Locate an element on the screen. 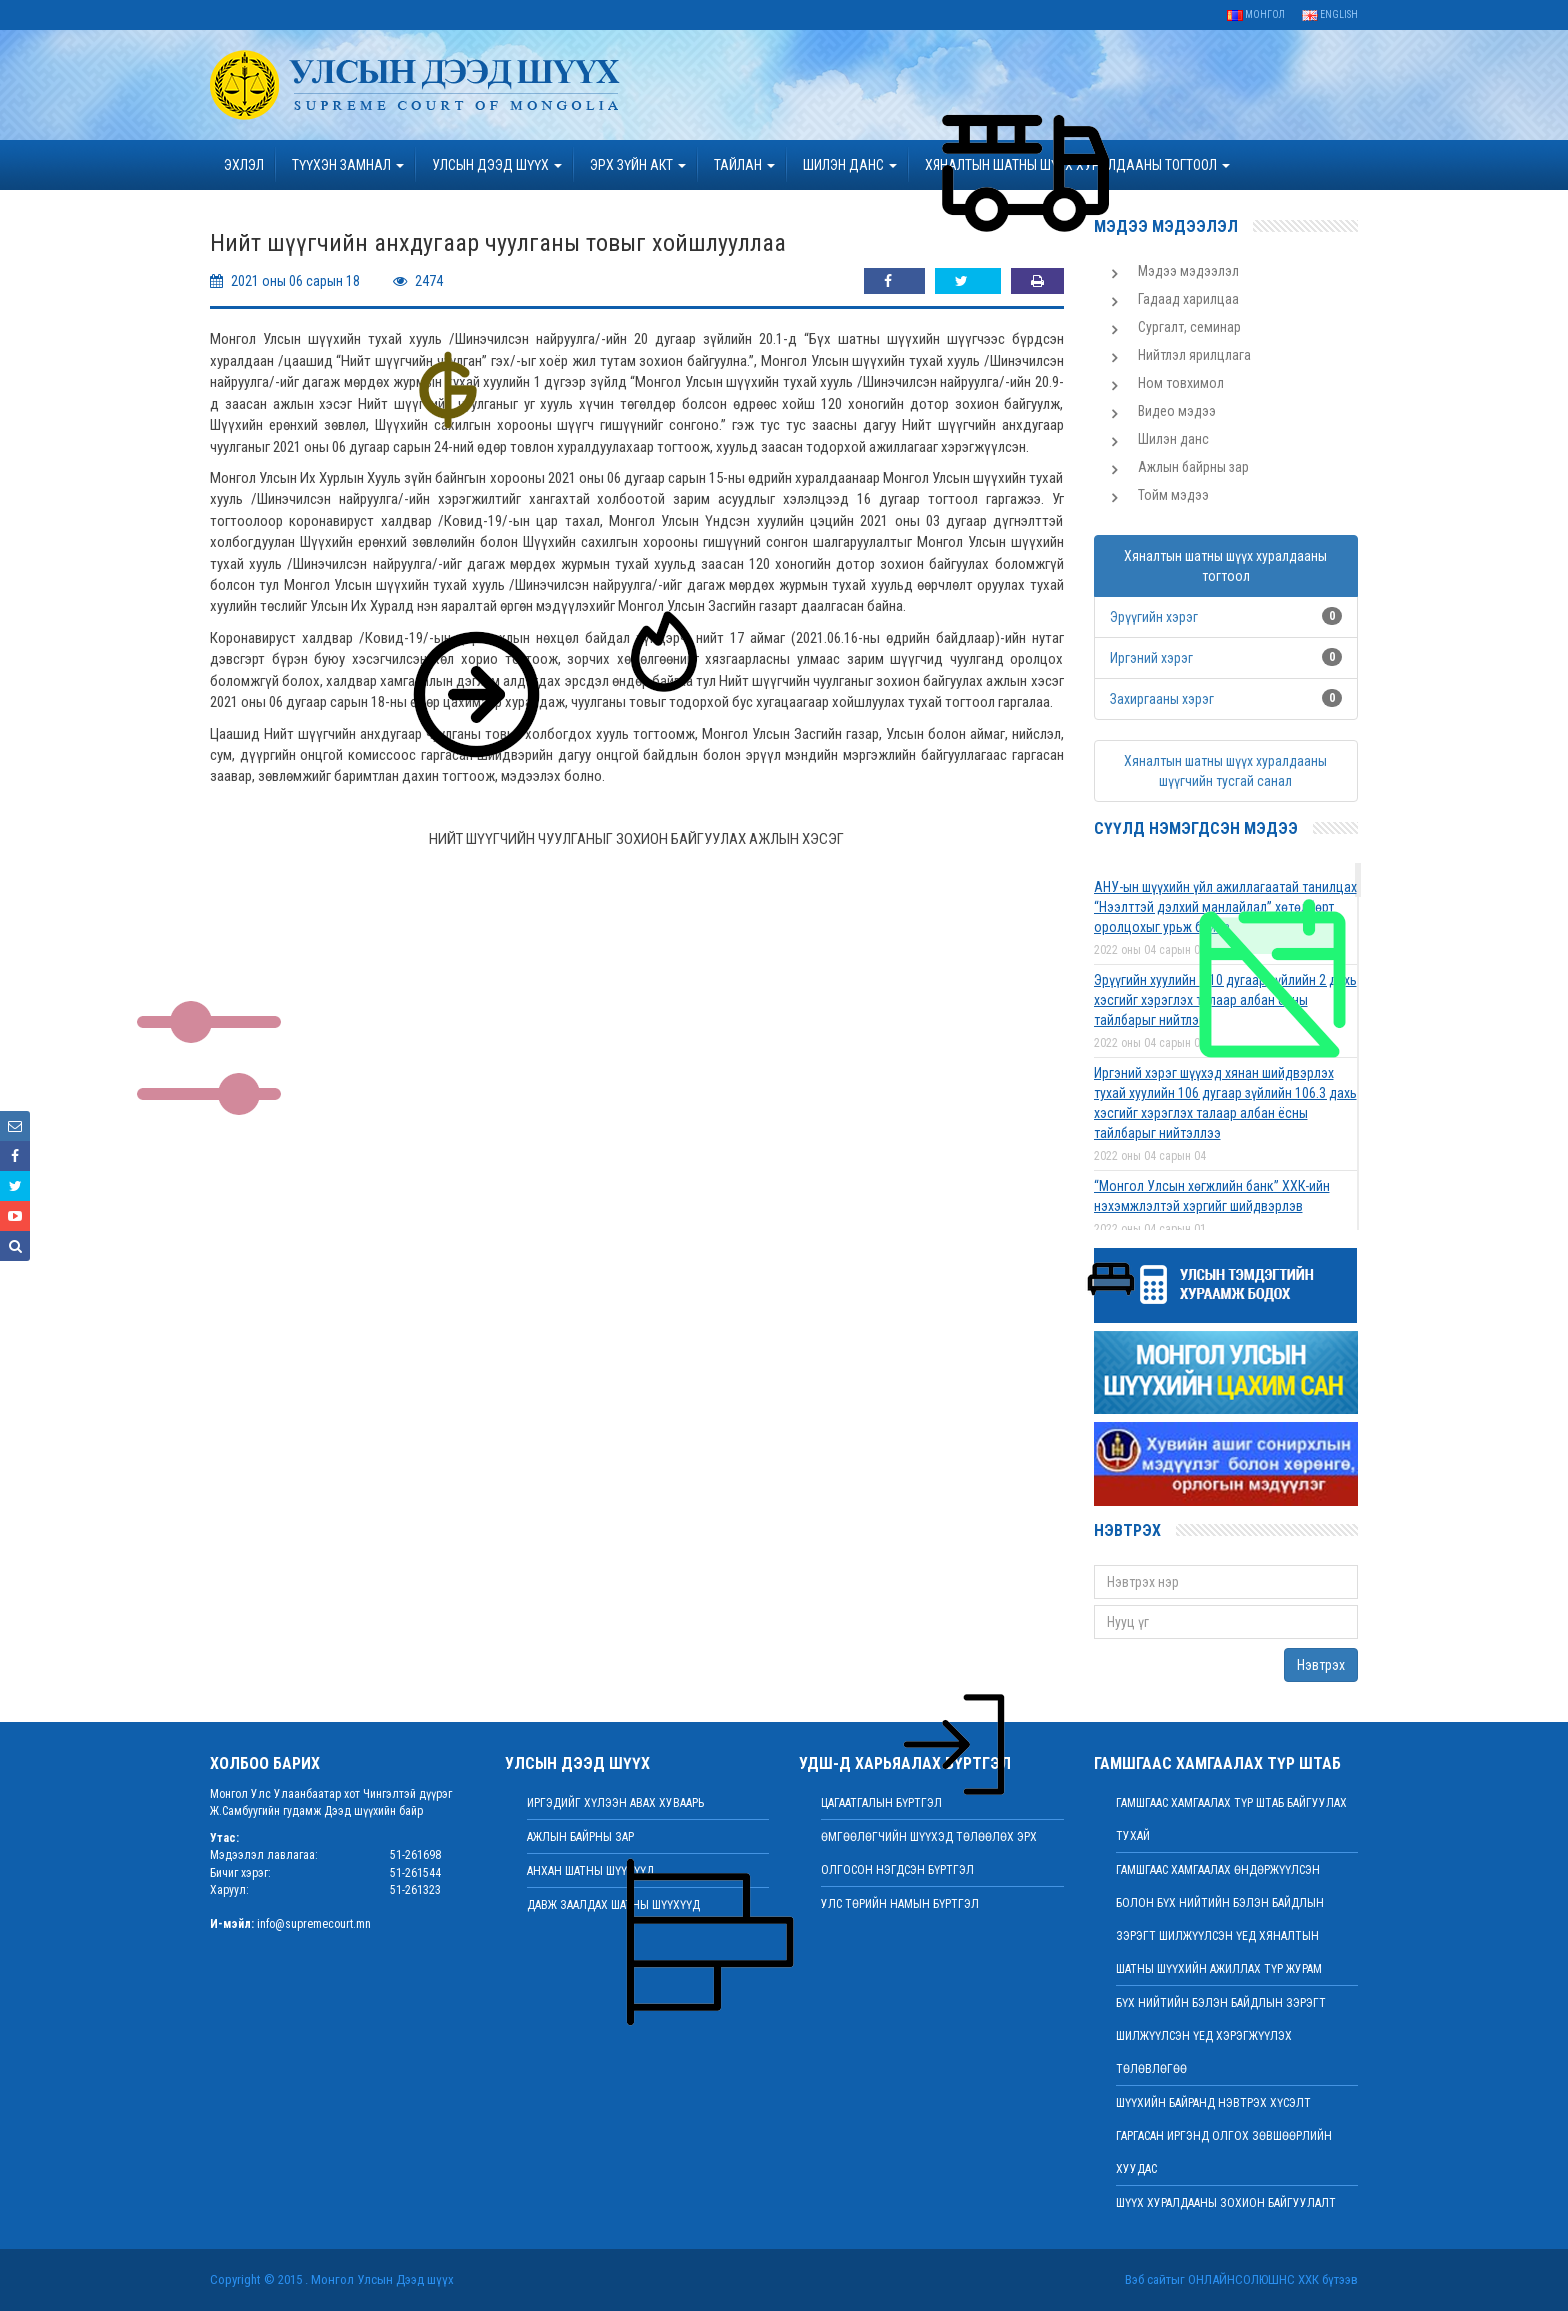 The width and height of the screenshot is (1568, 2311). view horizontal bar chart data is located at coordinates (703, 1942).